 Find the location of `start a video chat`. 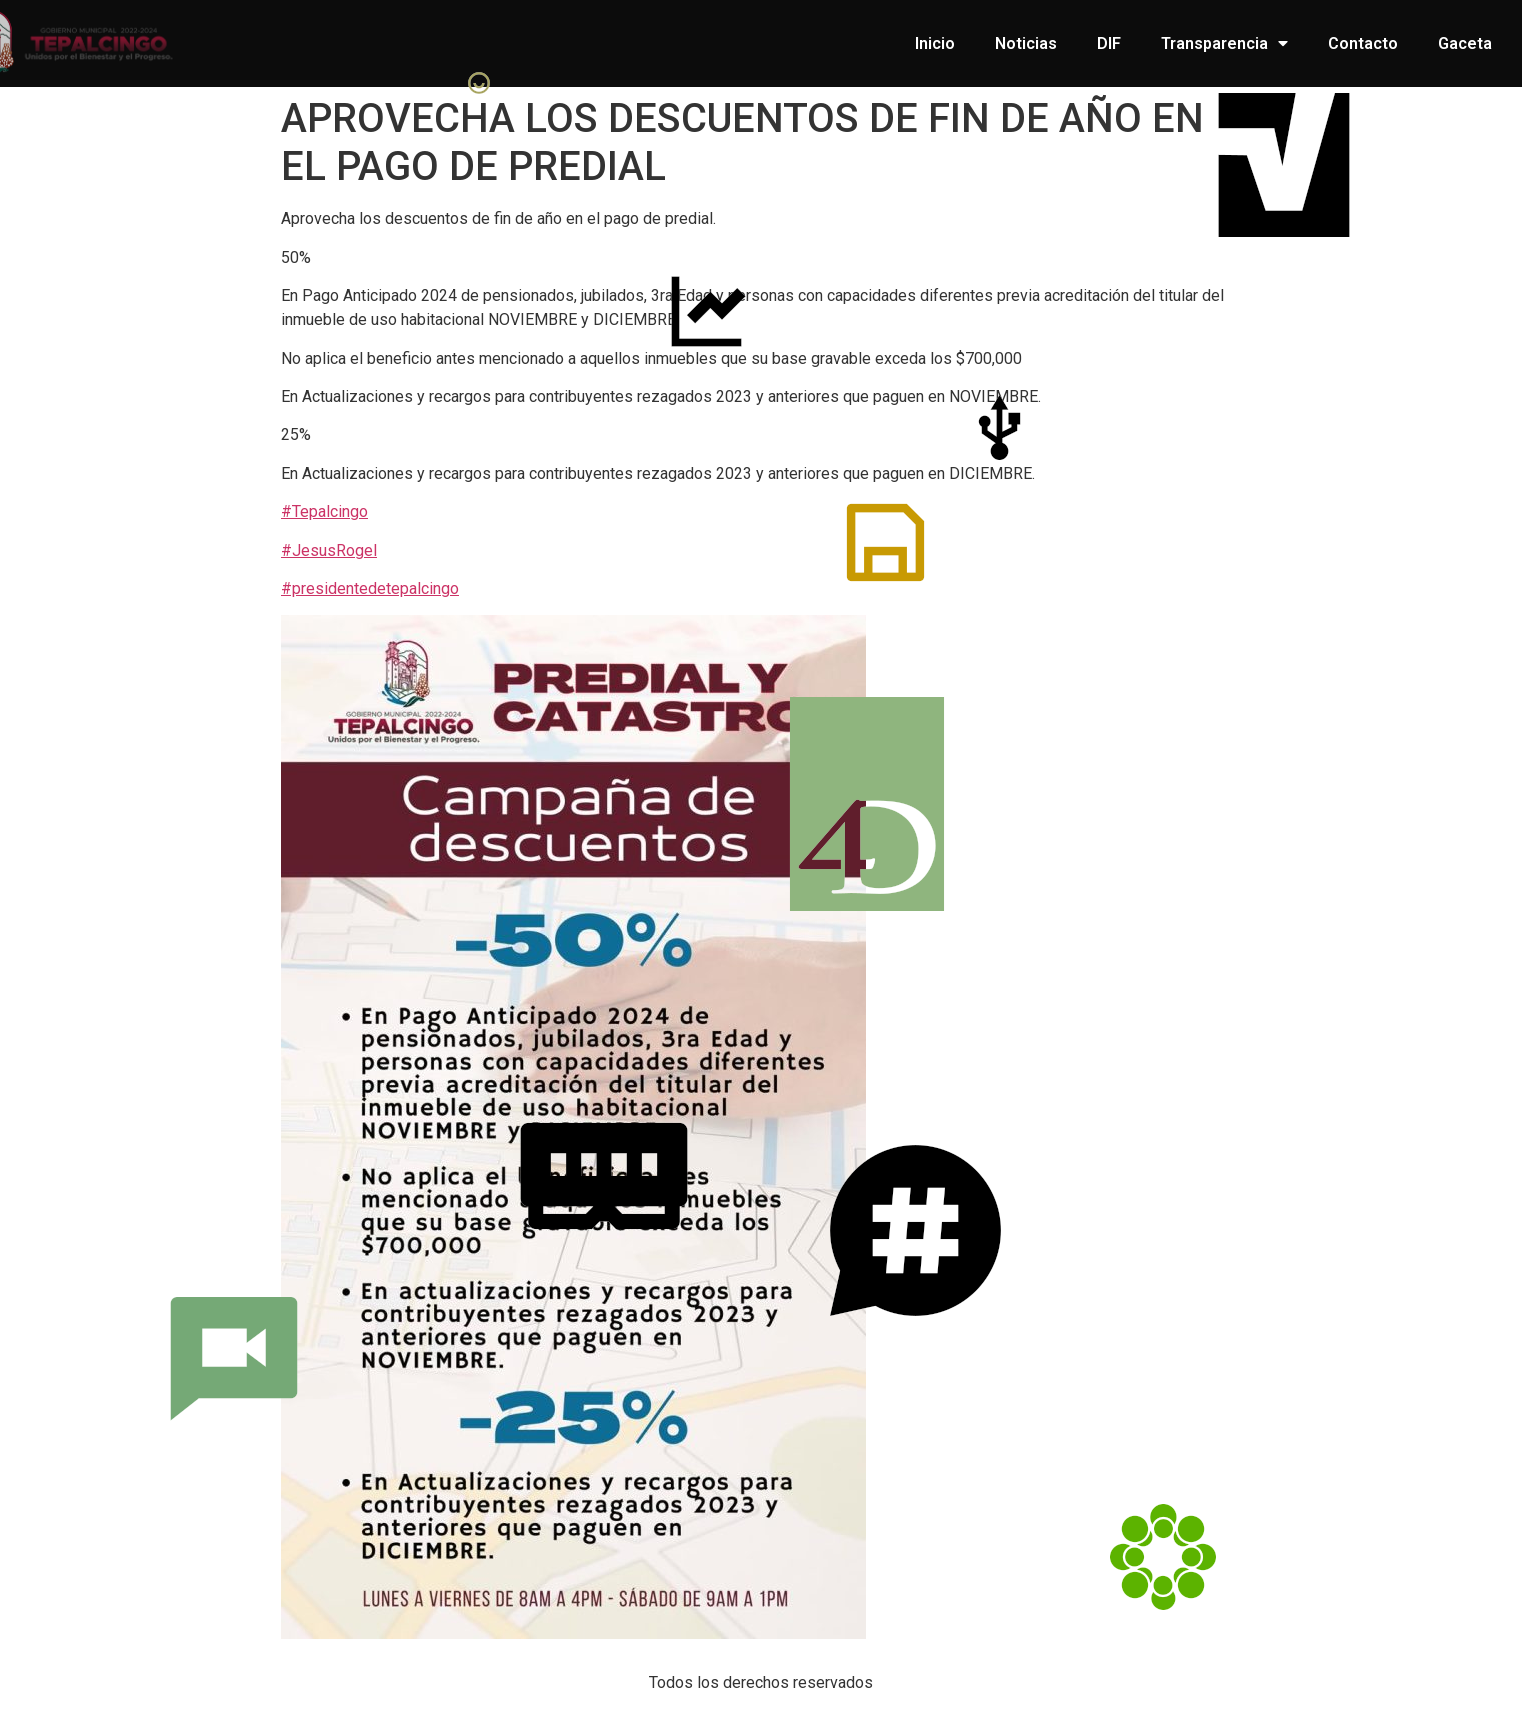

start a video chat is located at coordinates (234, 1354).